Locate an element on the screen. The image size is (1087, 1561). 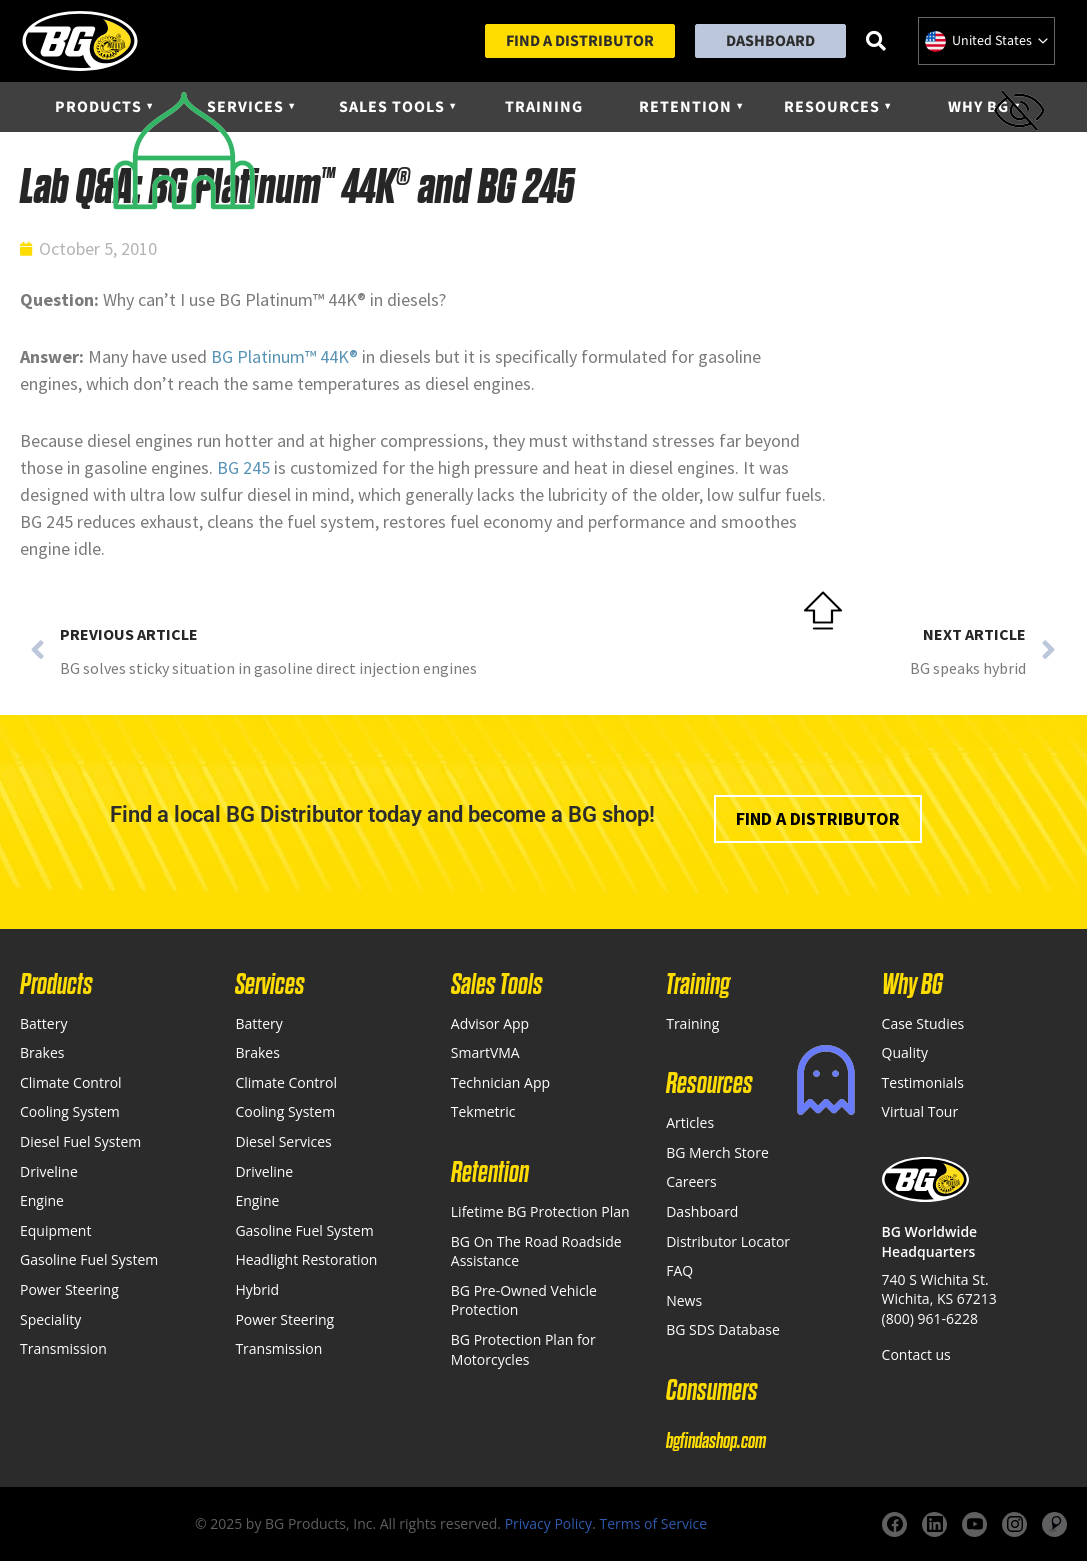
toggle incognito or ghost mode is located at coordinates (826, 1080).